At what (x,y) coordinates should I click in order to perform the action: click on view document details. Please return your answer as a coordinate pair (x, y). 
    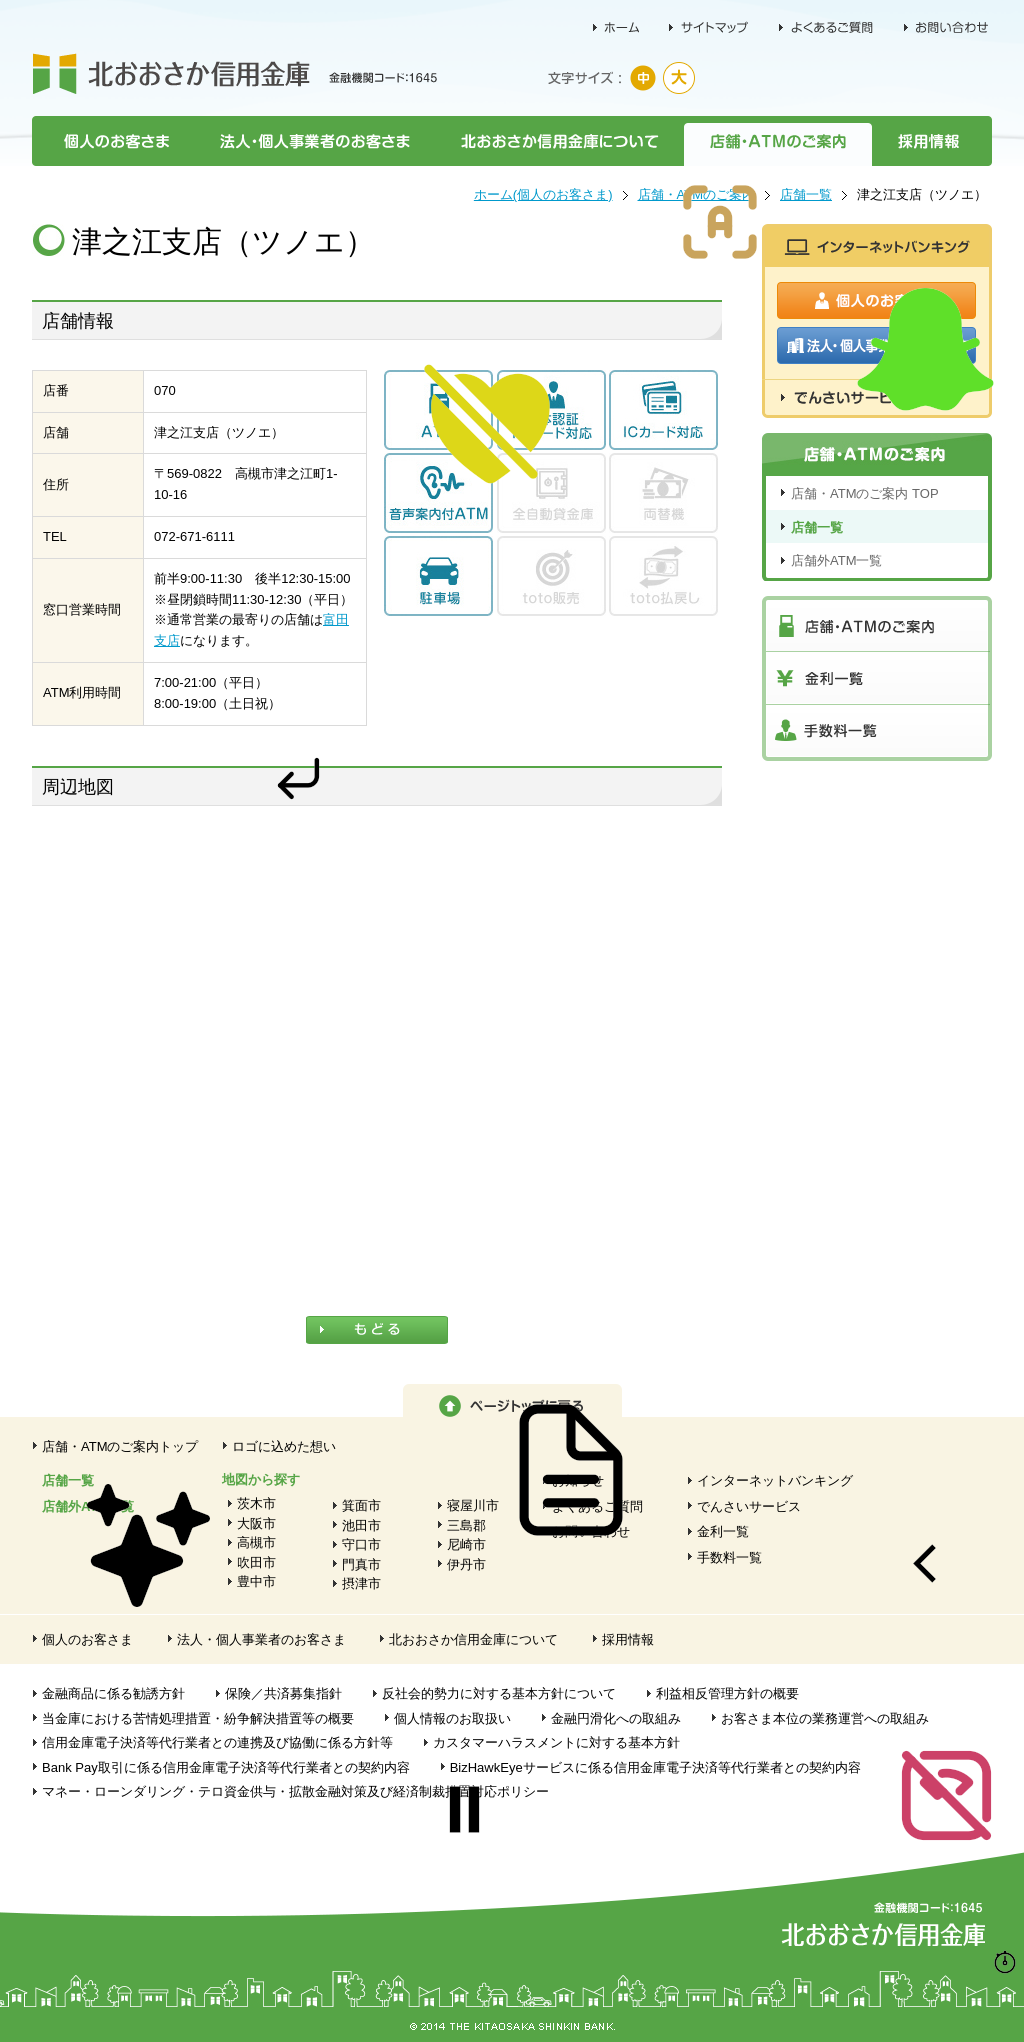
    Looking at the image, I should click on (571, 1470).